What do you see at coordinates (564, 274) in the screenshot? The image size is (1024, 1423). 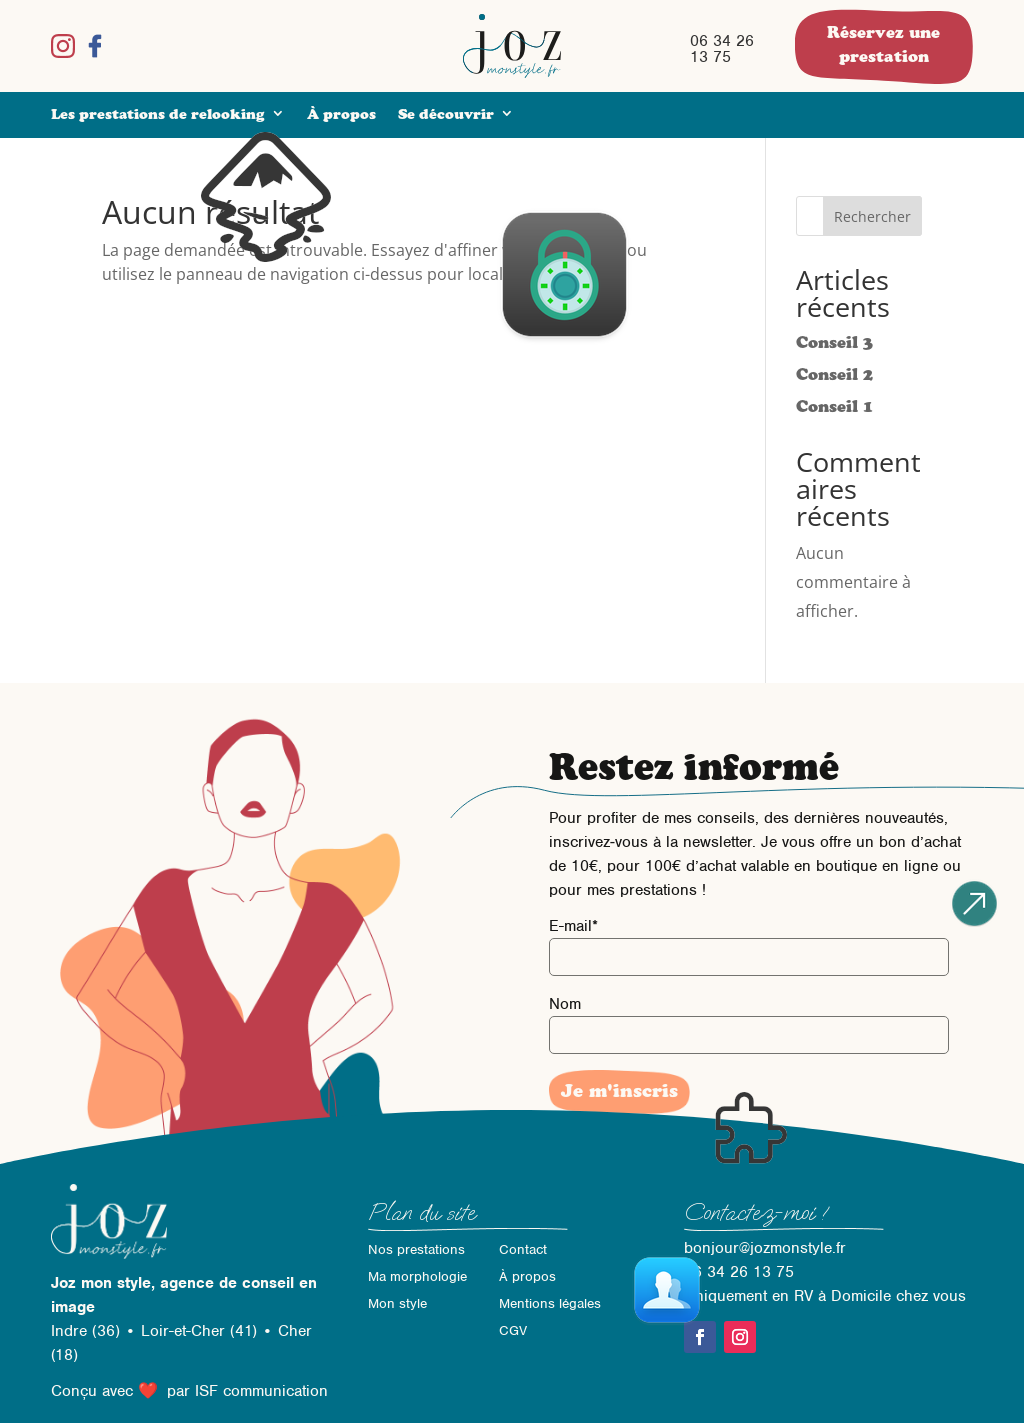 I see `open keysmith authenticator app` at bounding box center [564, 274].